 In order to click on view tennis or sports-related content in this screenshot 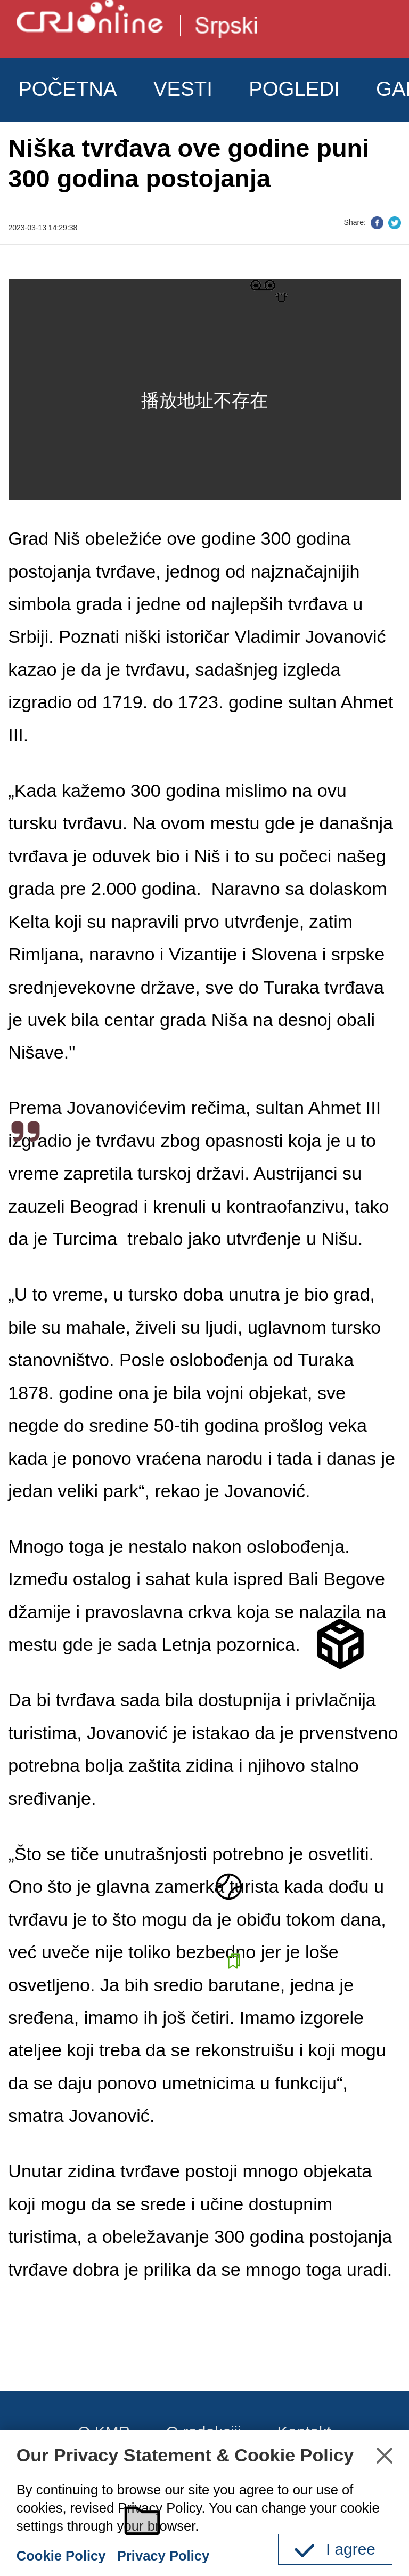, I will do `click(228, 1886)`.